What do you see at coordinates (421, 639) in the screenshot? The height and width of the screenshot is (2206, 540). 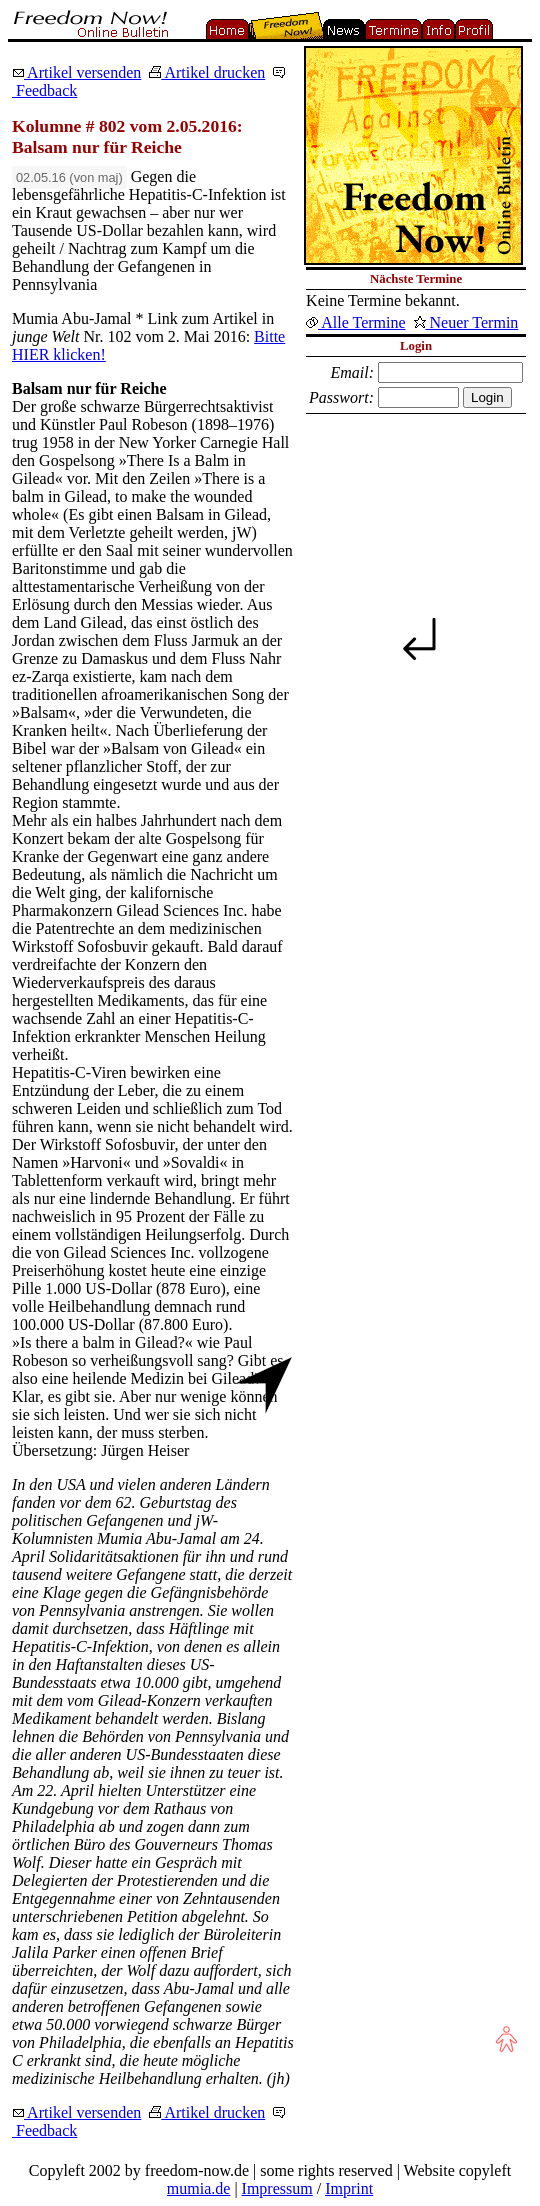 I see `return or enter key` at bounding box center [421, 639].